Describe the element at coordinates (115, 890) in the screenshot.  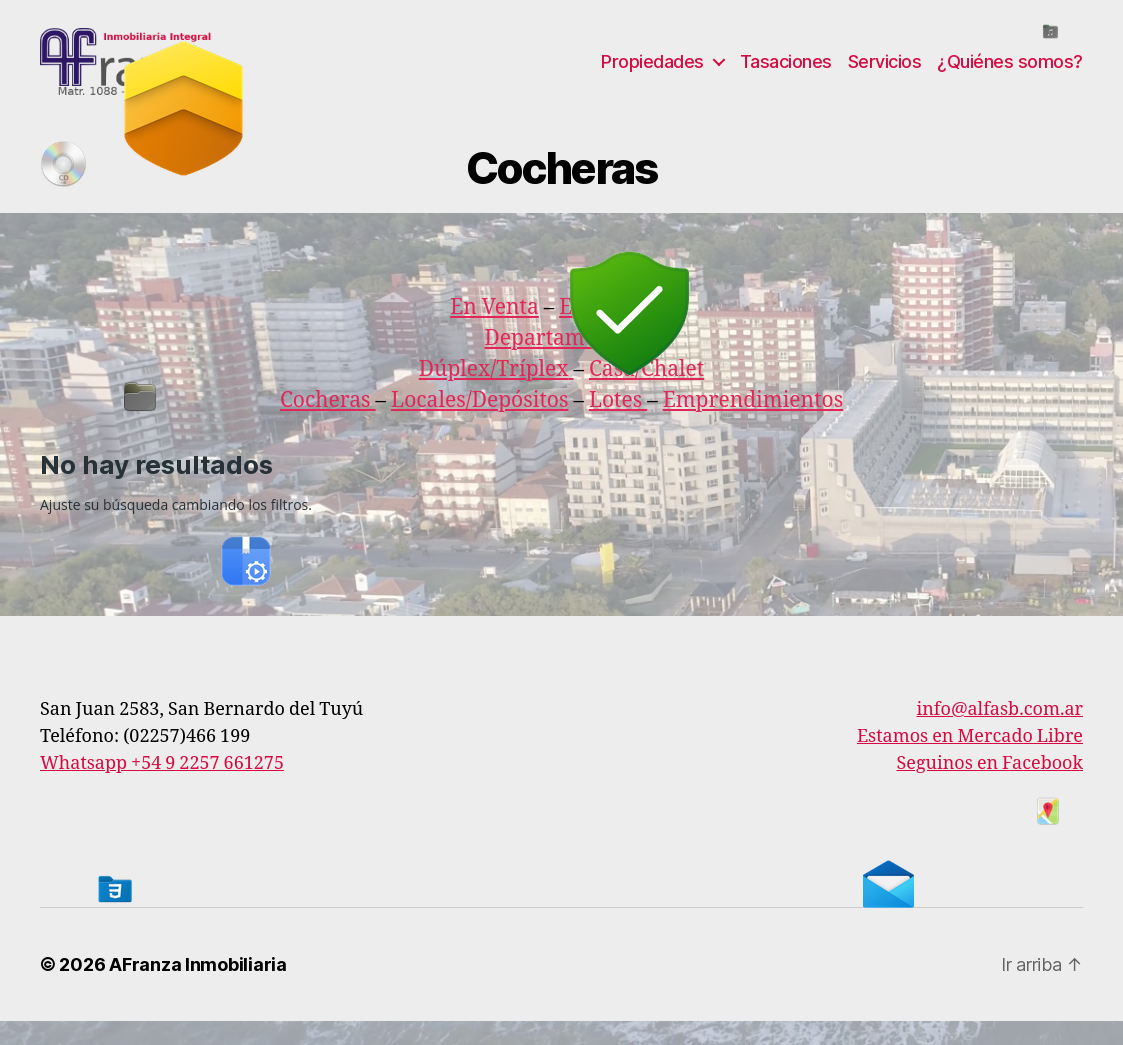
I see `open CSS files folder` at that location.